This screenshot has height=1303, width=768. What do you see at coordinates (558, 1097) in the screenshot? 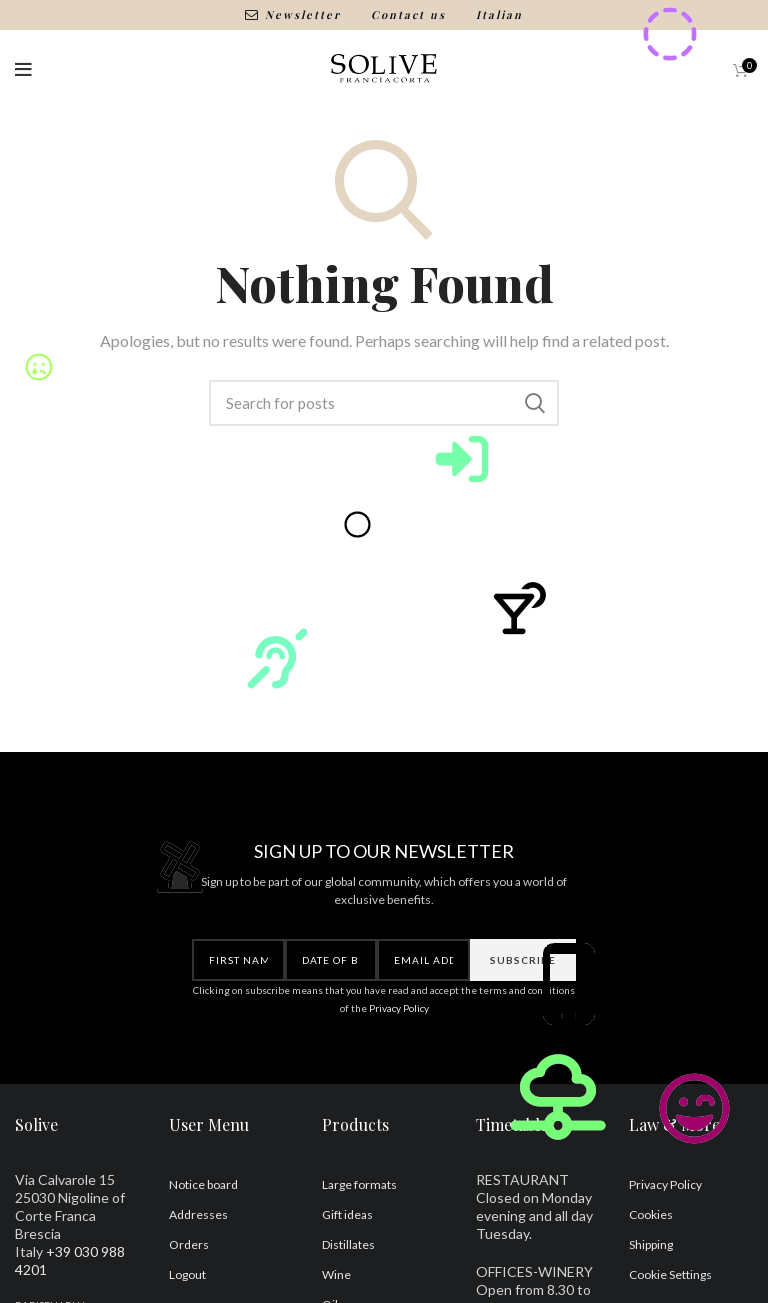
I see `cloud data sync or connection status` at bounding box center [558, 1097].